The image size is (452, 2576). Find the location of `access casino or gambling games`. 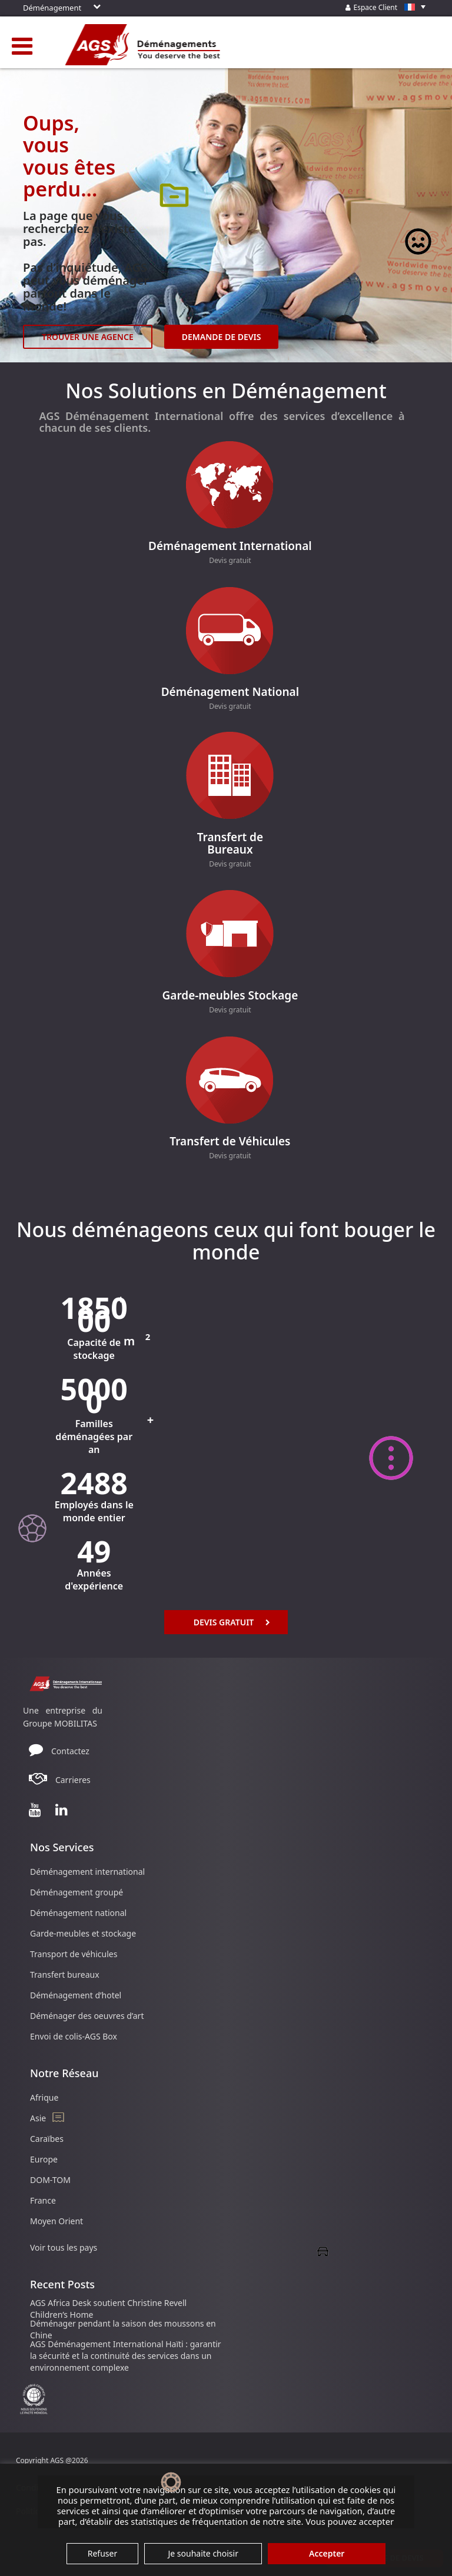

access casino or gambling games is located at coordinates (171, 2482).